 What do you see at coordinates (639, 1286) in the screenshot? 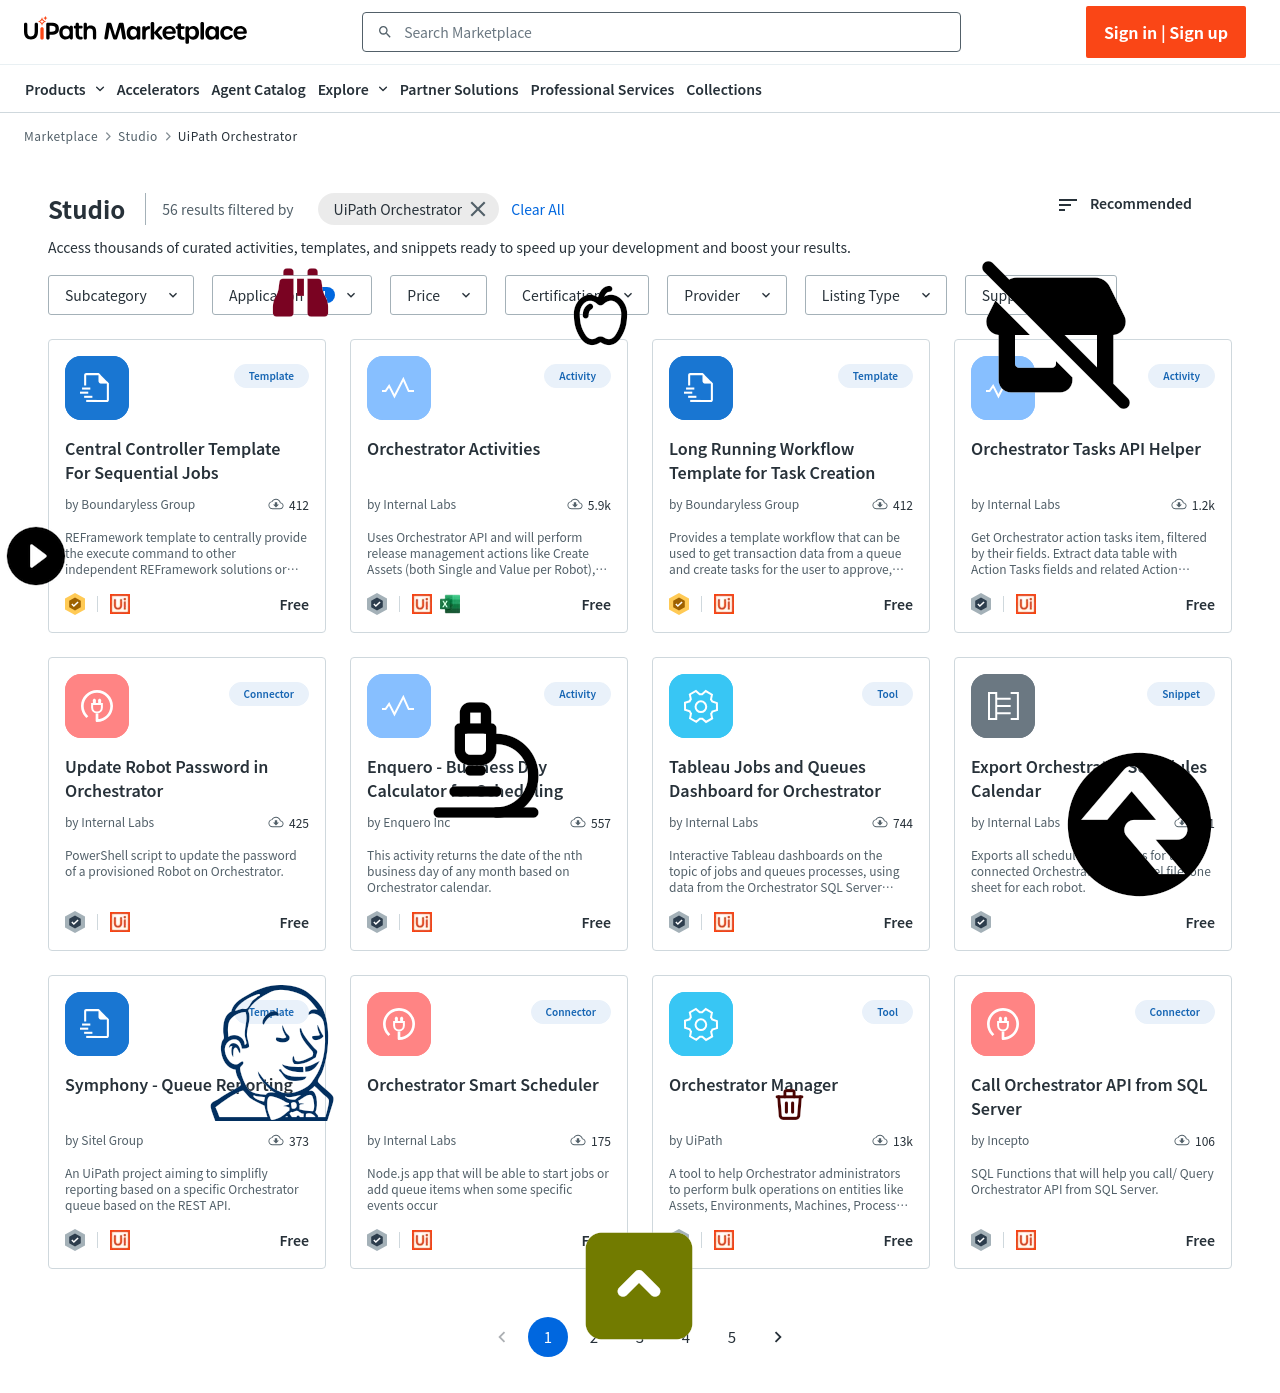
I see `collapse an expanded section` at bounding box center [639, 1286].